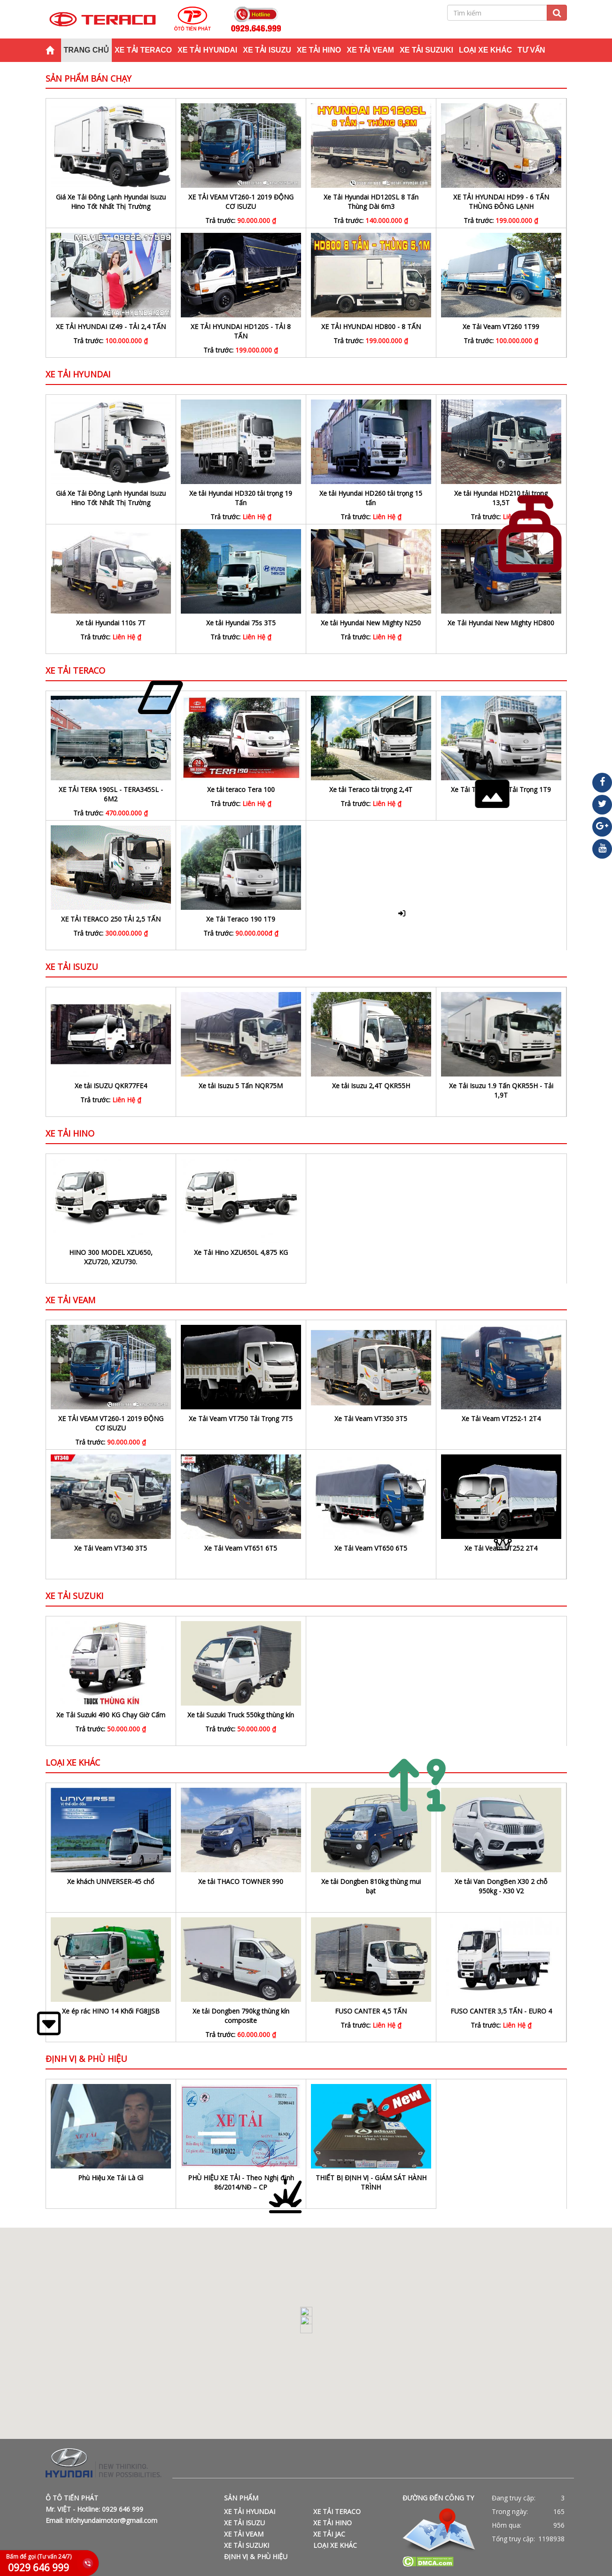 This screenshot has width=612, height=2576. I want to click on indicates an explosion or blast effect, so click(285, 2197).